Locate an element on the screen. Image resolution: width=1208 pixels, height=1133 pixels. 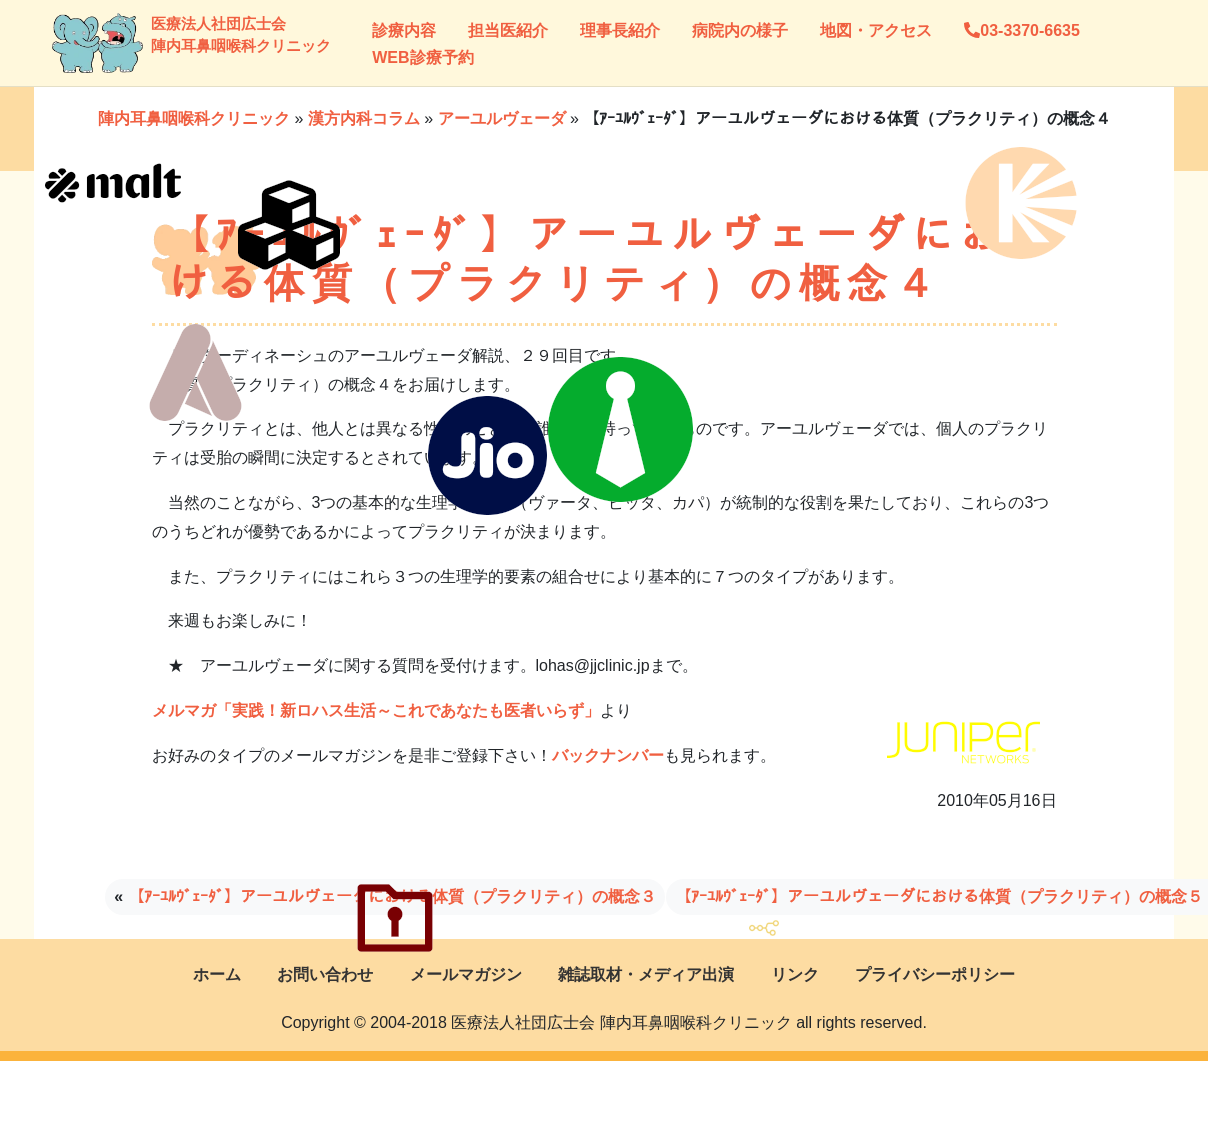
mainwp logo is located at coordinates (620, 429).